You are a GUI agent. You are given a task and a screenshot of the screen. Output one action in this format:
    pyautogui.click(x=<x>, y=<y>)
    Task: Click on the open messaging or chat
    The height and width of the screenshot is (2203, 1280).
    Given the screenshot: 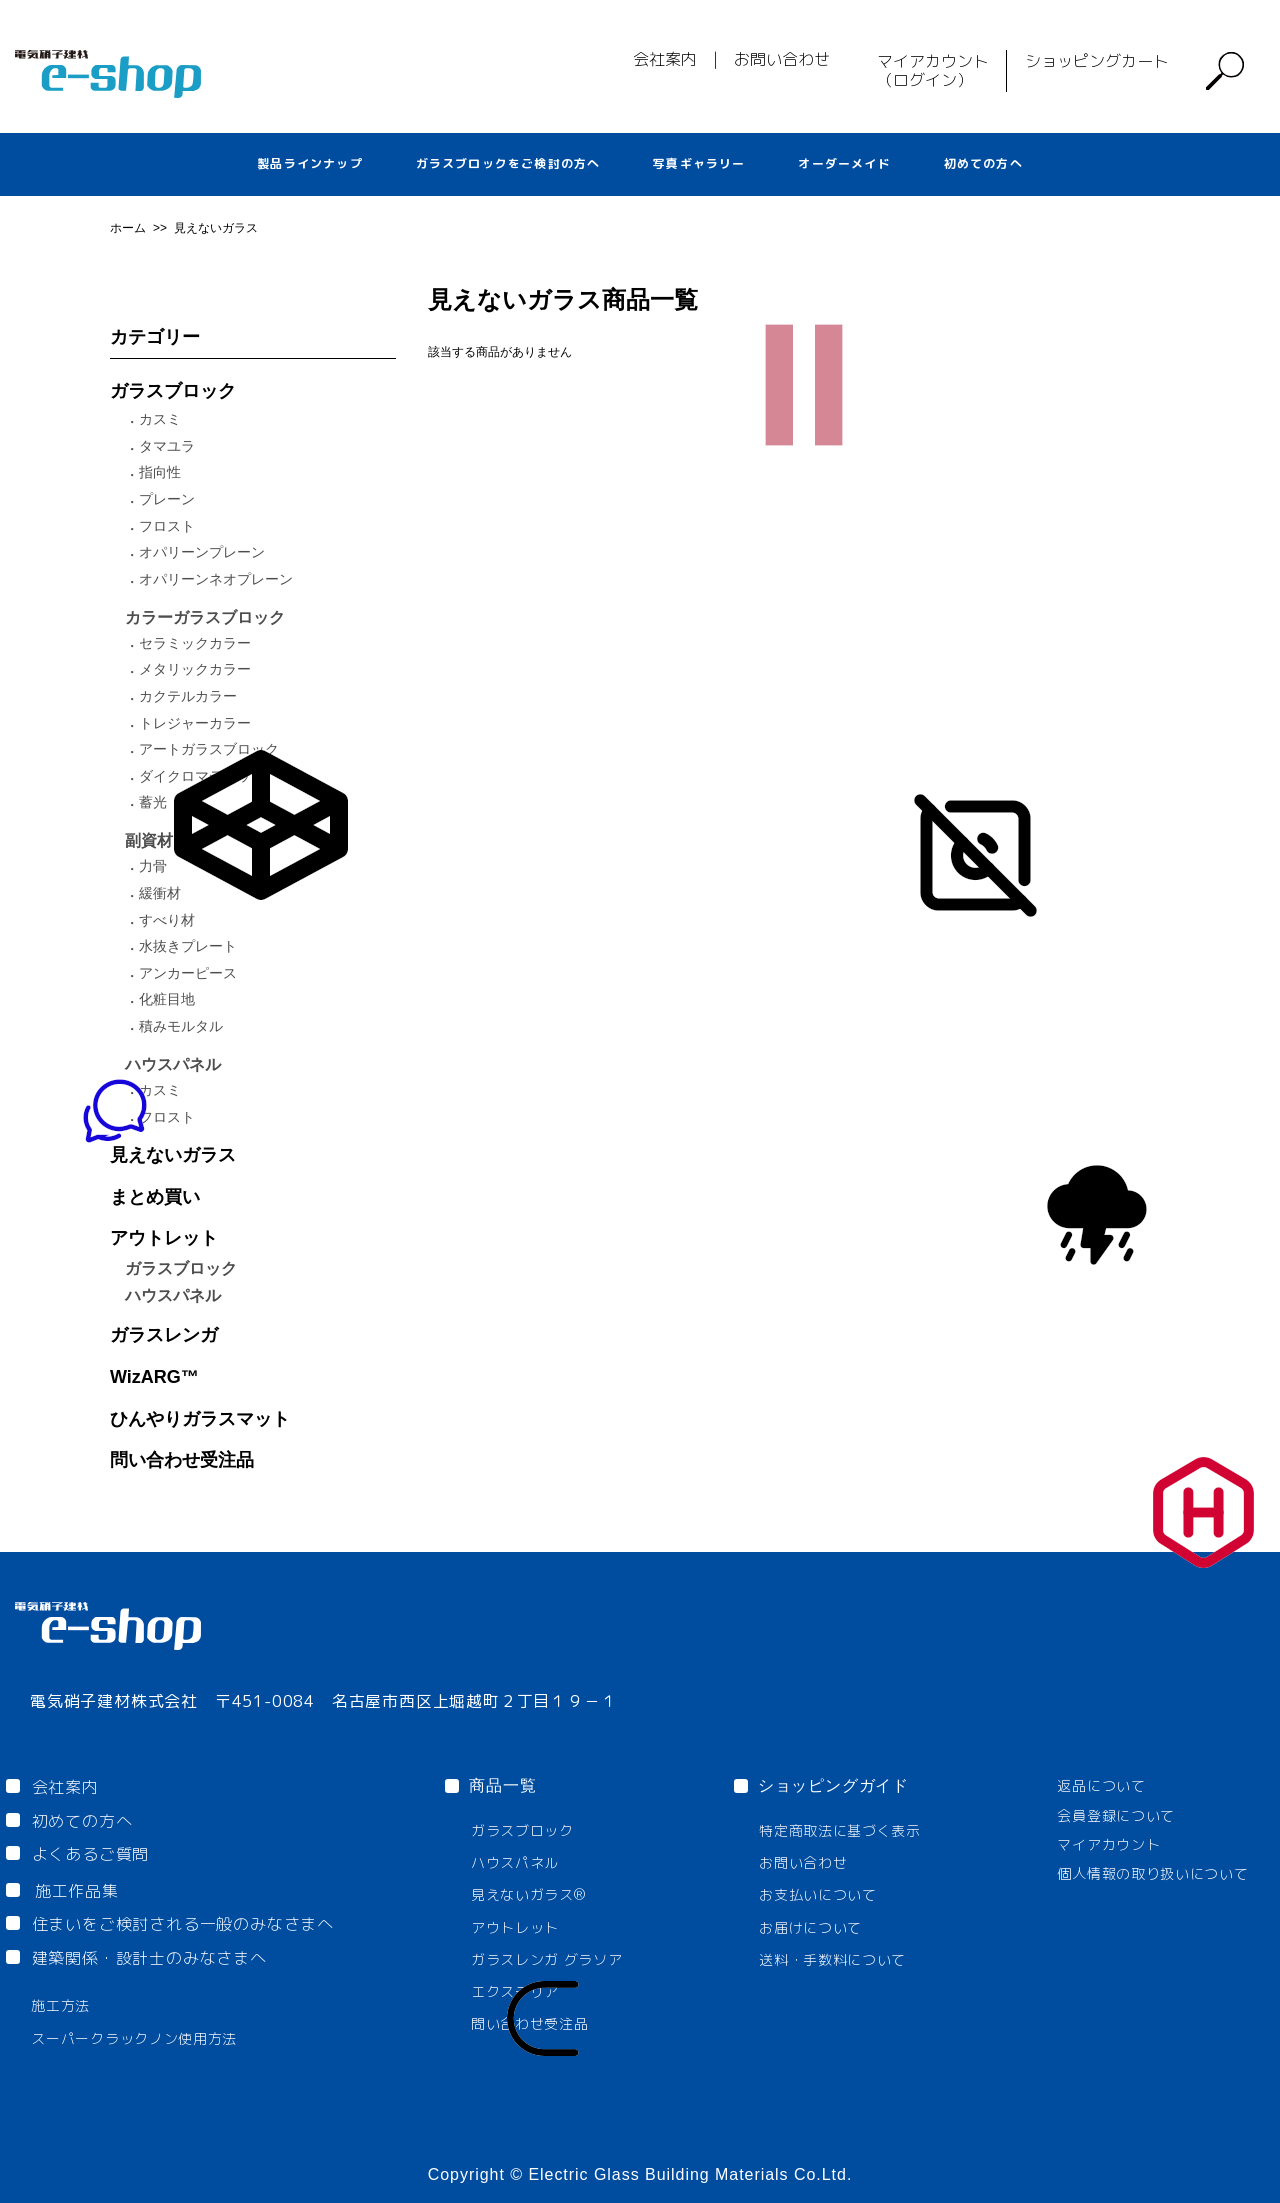 What is the action you would take?
    pyautogui.click(x=115, y=1111)
    